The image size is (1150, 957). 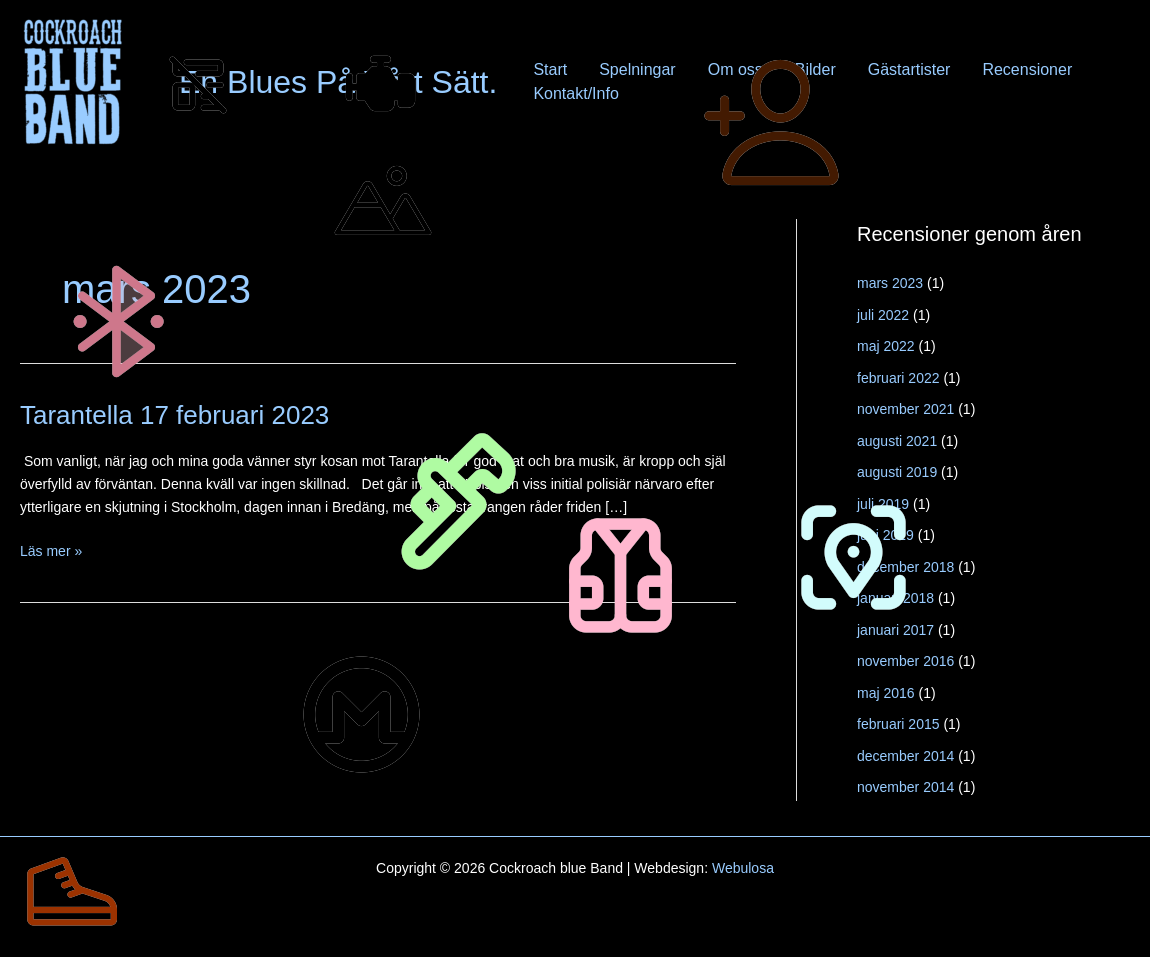 What do you see at coordinates (771, 122) in the screenshot?
I see `add a new contact` at bounding box center [771, 122].